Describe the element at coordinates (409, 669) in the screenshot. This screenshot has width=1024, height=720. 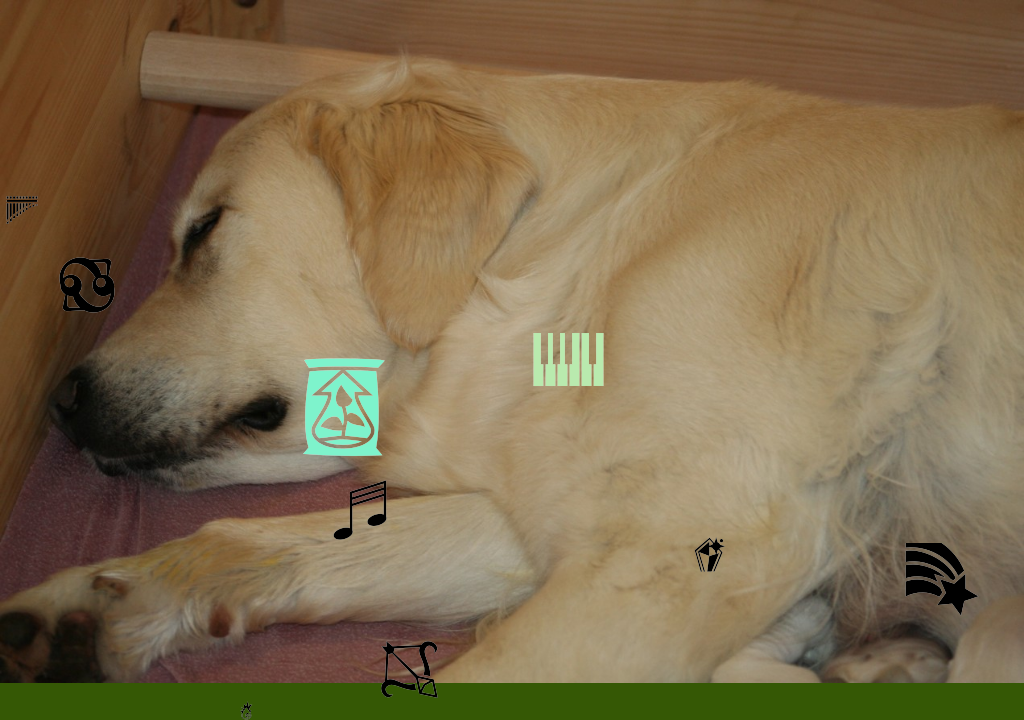
I see `select bow and arrow weapon` at that location.